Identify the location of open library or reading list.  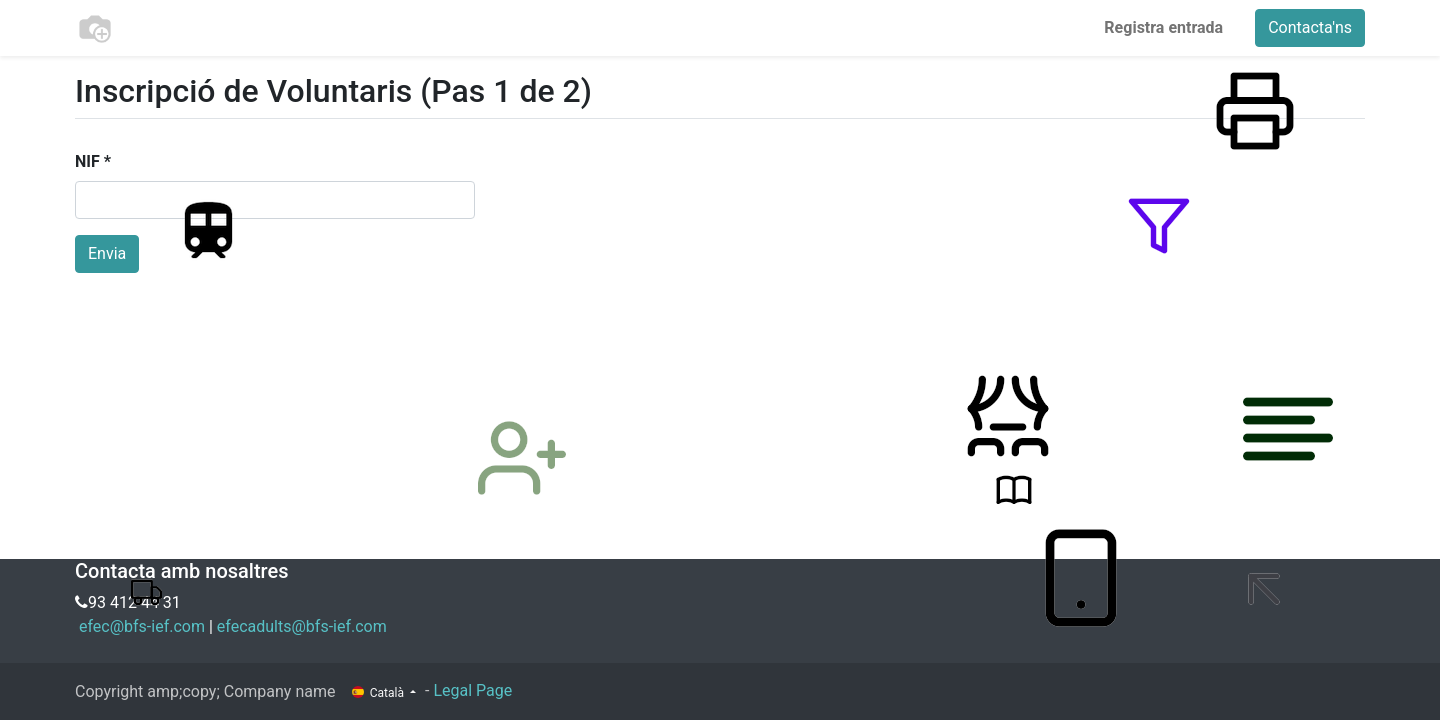
(1014, 490).